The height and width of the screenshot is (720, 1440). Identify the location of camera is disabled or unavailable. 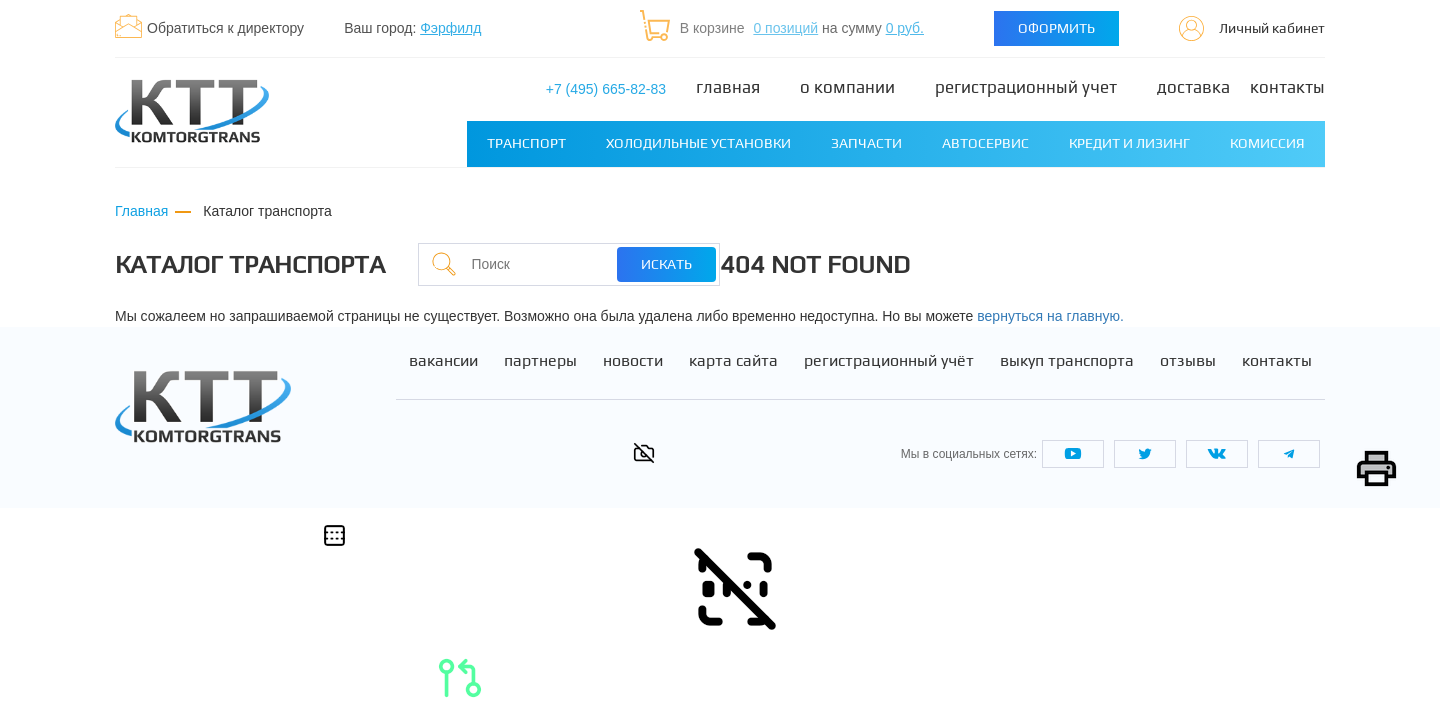
(644, 453).